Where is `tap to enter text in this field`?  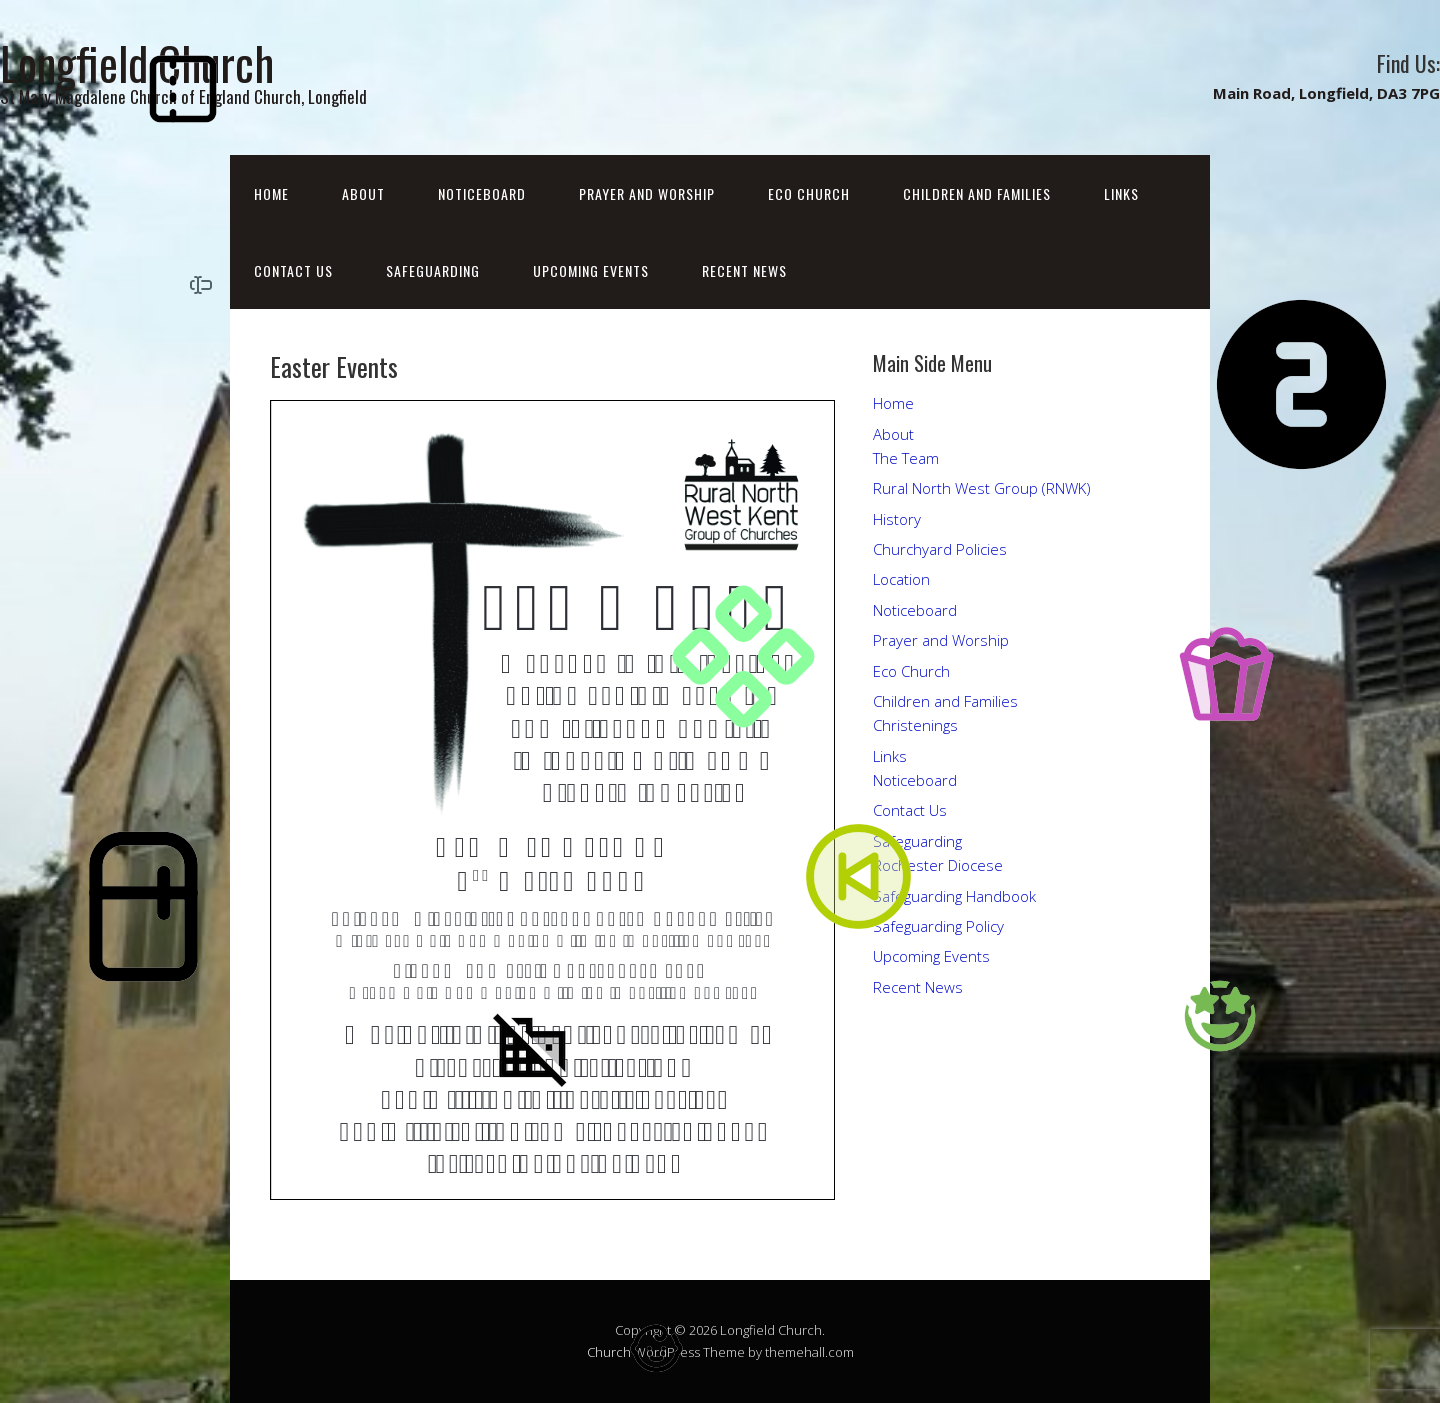
tap to enter text in this field is located at coordinates (201, 285).